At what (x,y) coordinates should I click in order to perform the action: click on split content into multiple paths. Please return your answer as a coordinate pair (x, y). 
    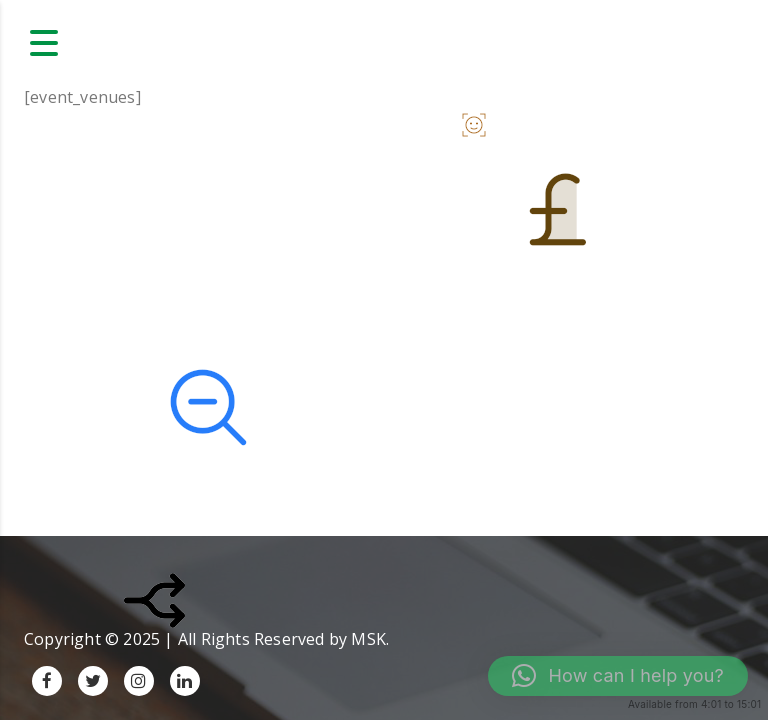
    Looking at the image, I should click on (154, 600).